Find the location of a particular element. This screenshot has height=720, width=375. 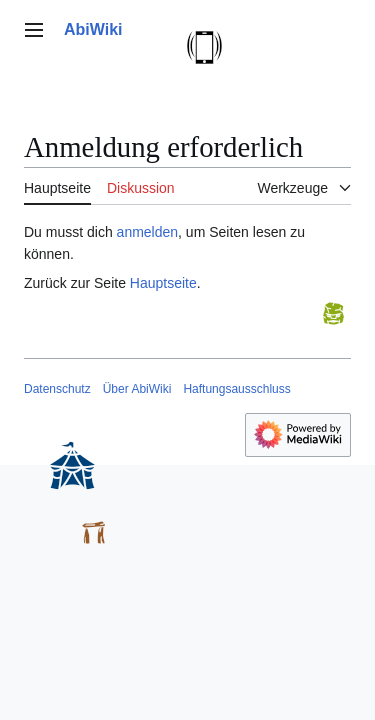

view ancient landmarks or historical sites is located at coordinates (93, 532).